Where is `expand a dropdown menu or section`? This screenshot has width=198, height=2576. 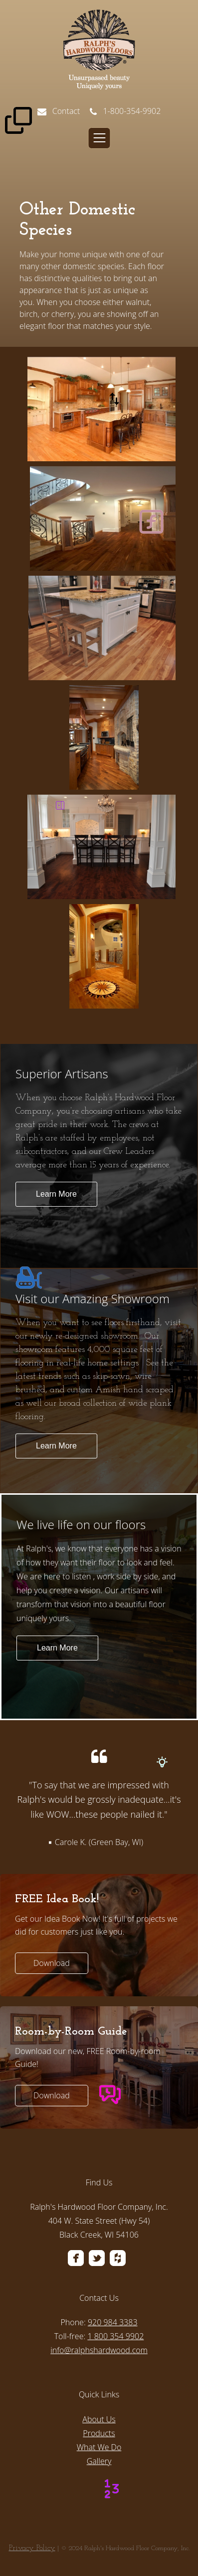
expand a dropdown menu or section is located at coordinates (64, 1594).